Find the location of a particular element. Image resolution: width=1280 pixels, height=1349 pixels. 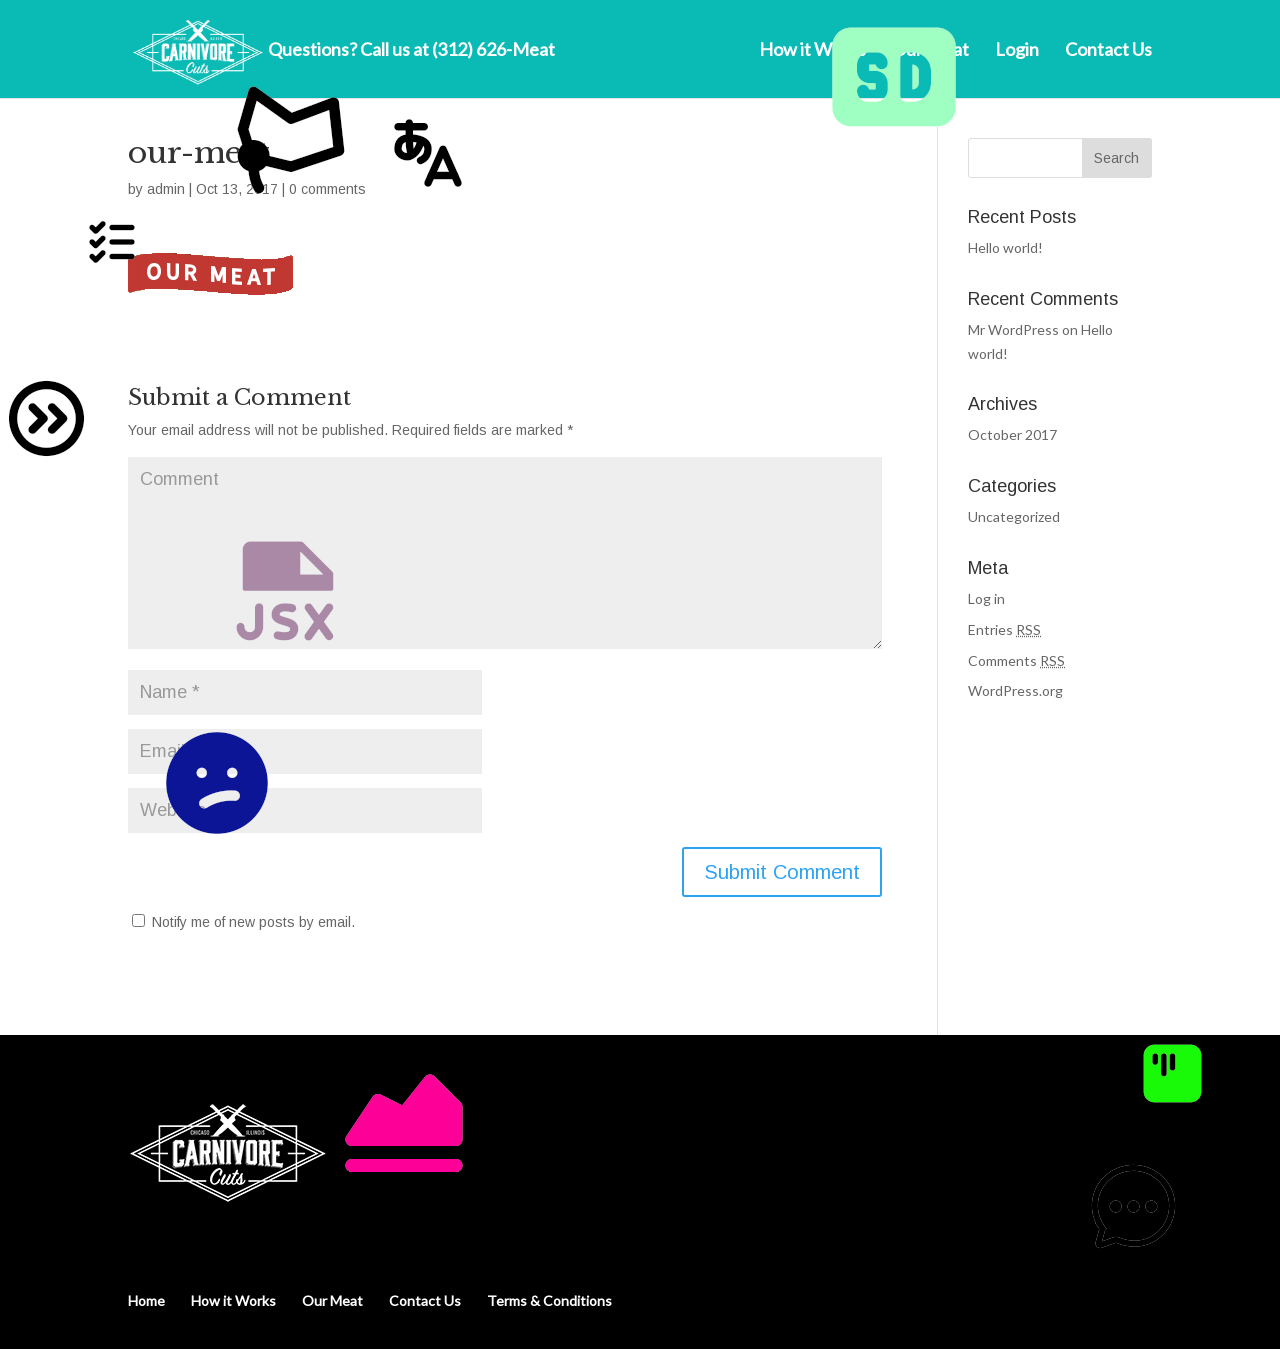

a JSX file type indicator is located at coordinates (288, 595).